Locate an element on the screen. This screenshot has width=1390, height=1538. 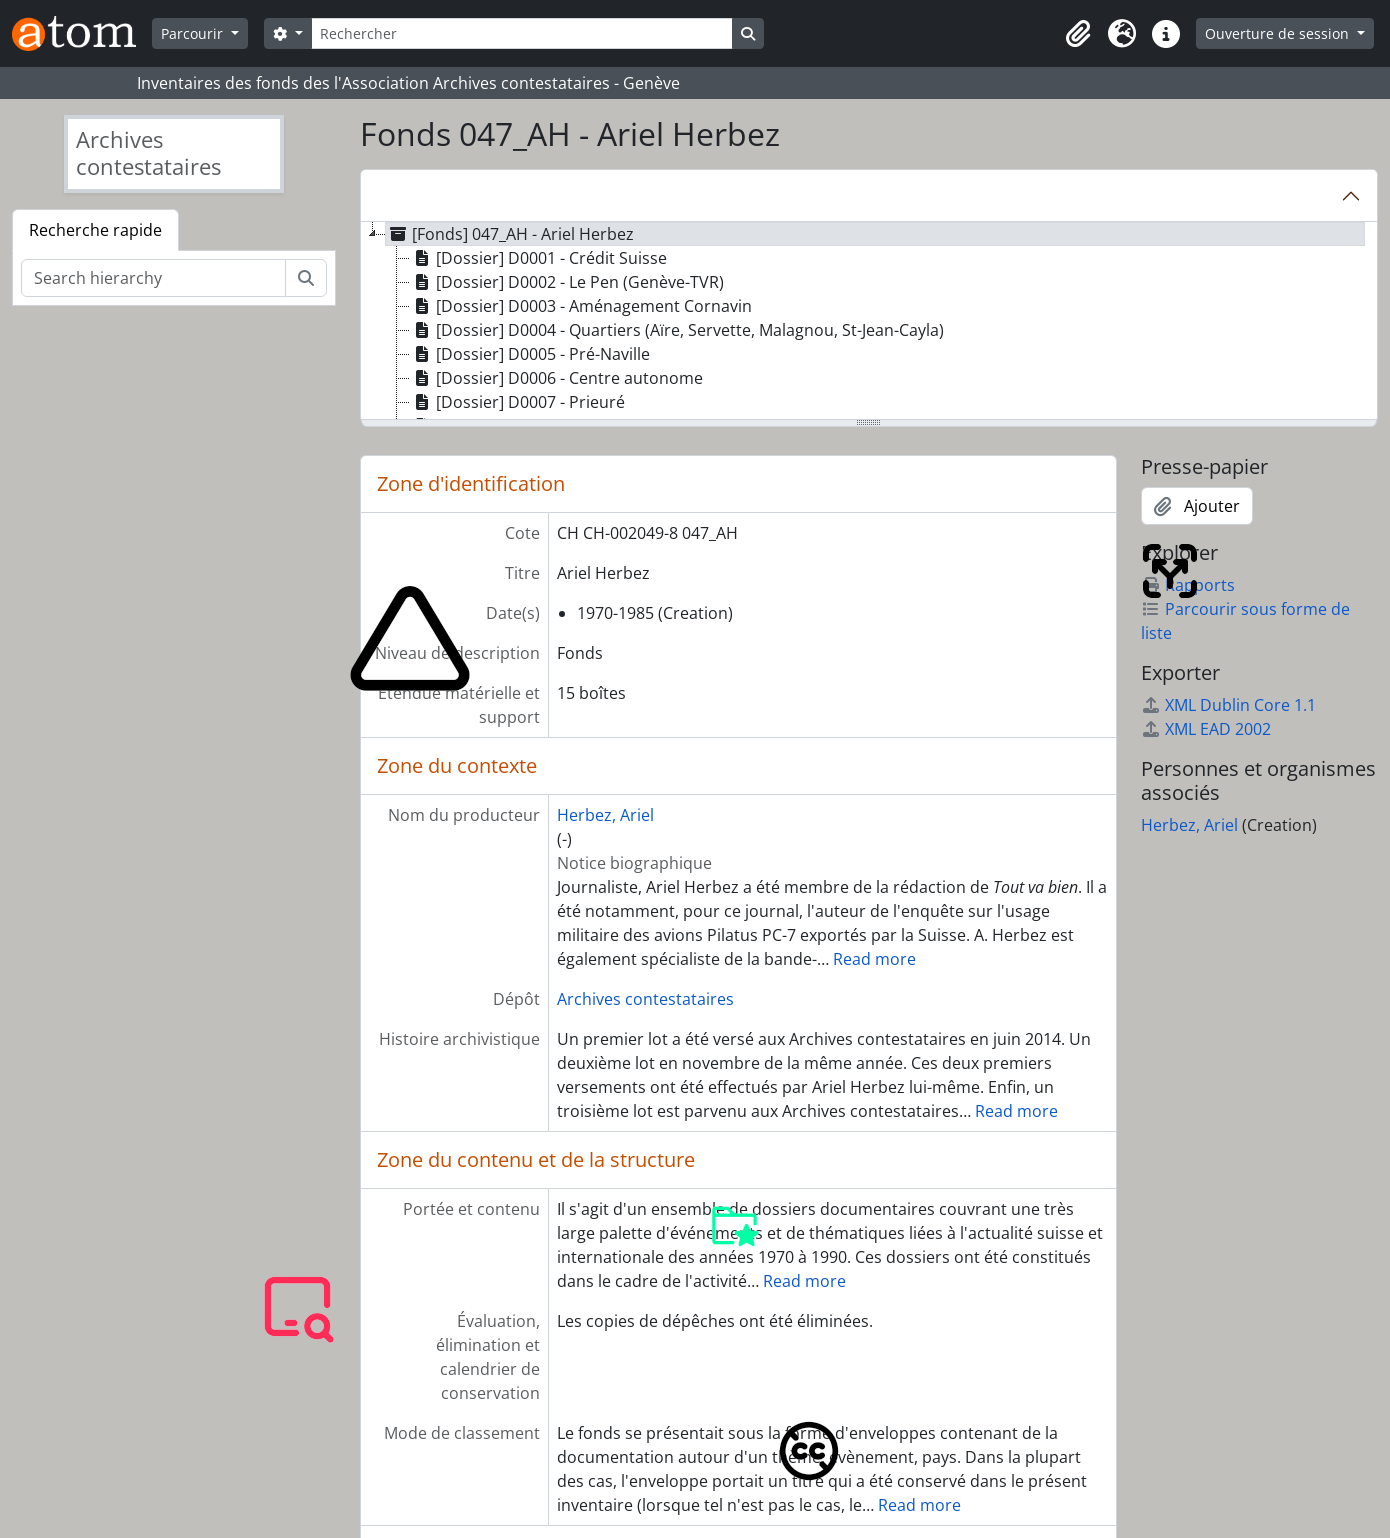
access your starred or favorite files is located at coordinates (734, 1225).